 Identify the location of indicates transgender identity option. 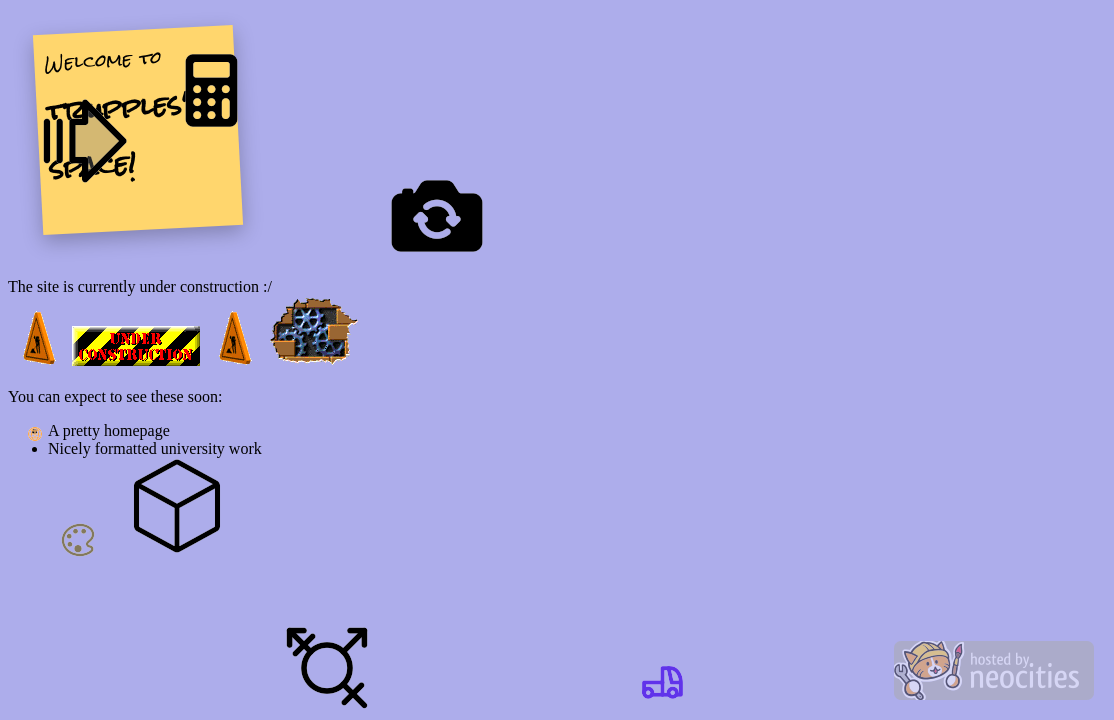
(327, 668).